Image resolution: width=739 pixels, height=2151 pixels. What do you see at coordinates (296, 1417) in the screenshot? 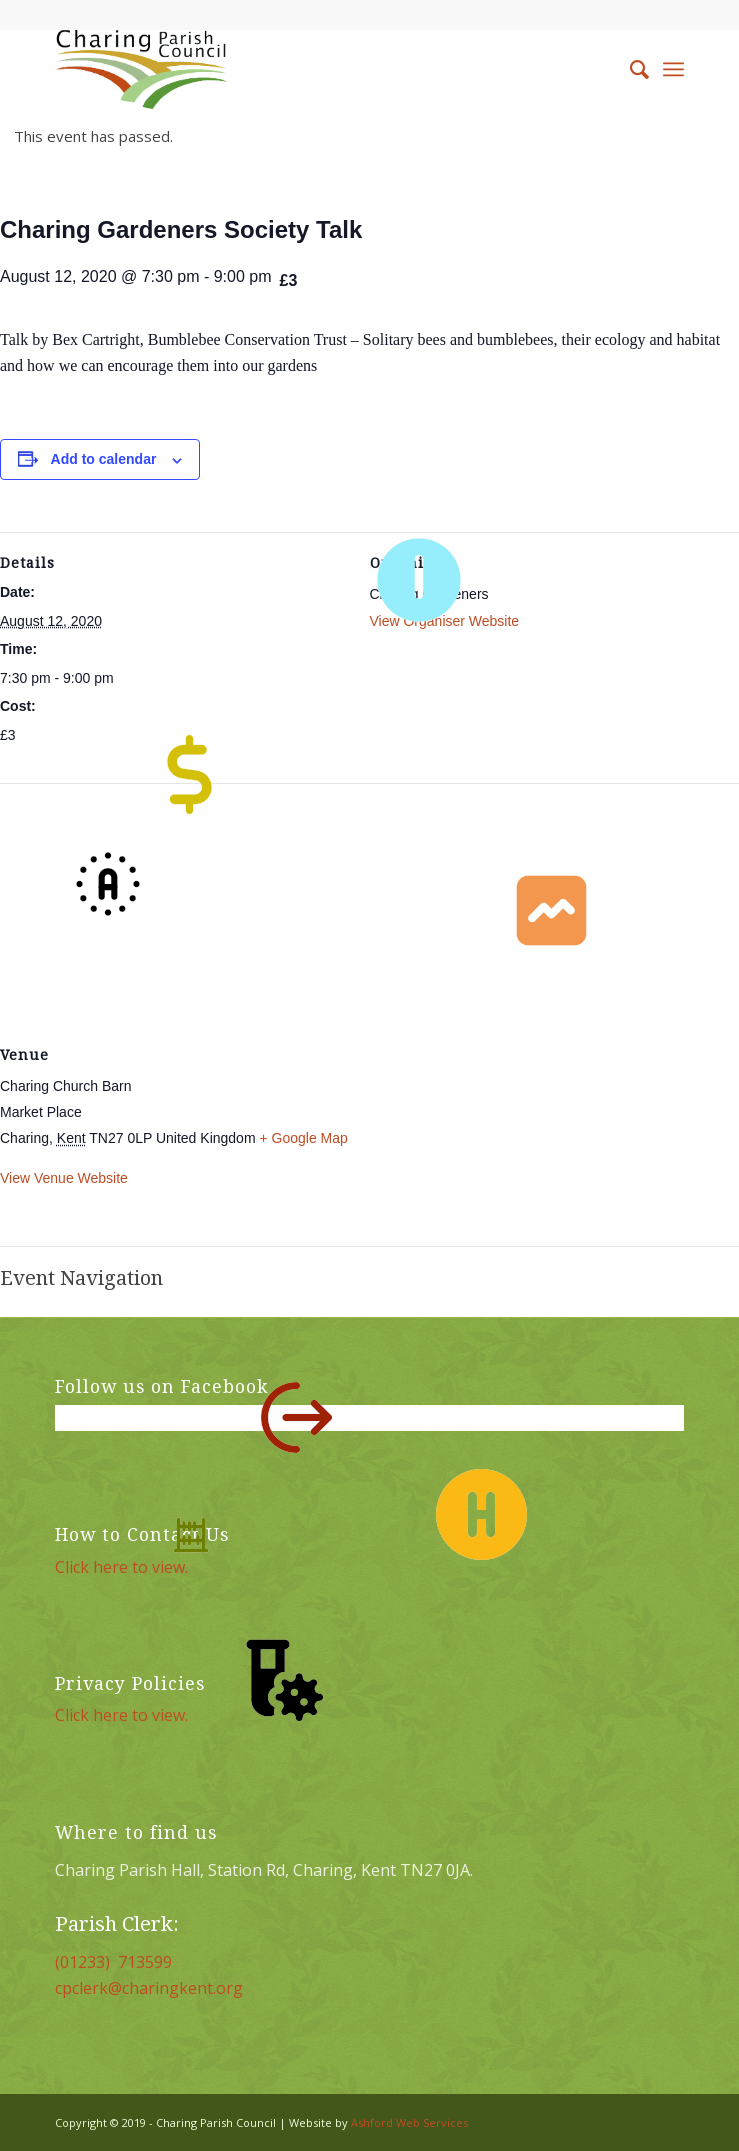
I see `exit or log out of current session` at bounding box center [296, 1417].